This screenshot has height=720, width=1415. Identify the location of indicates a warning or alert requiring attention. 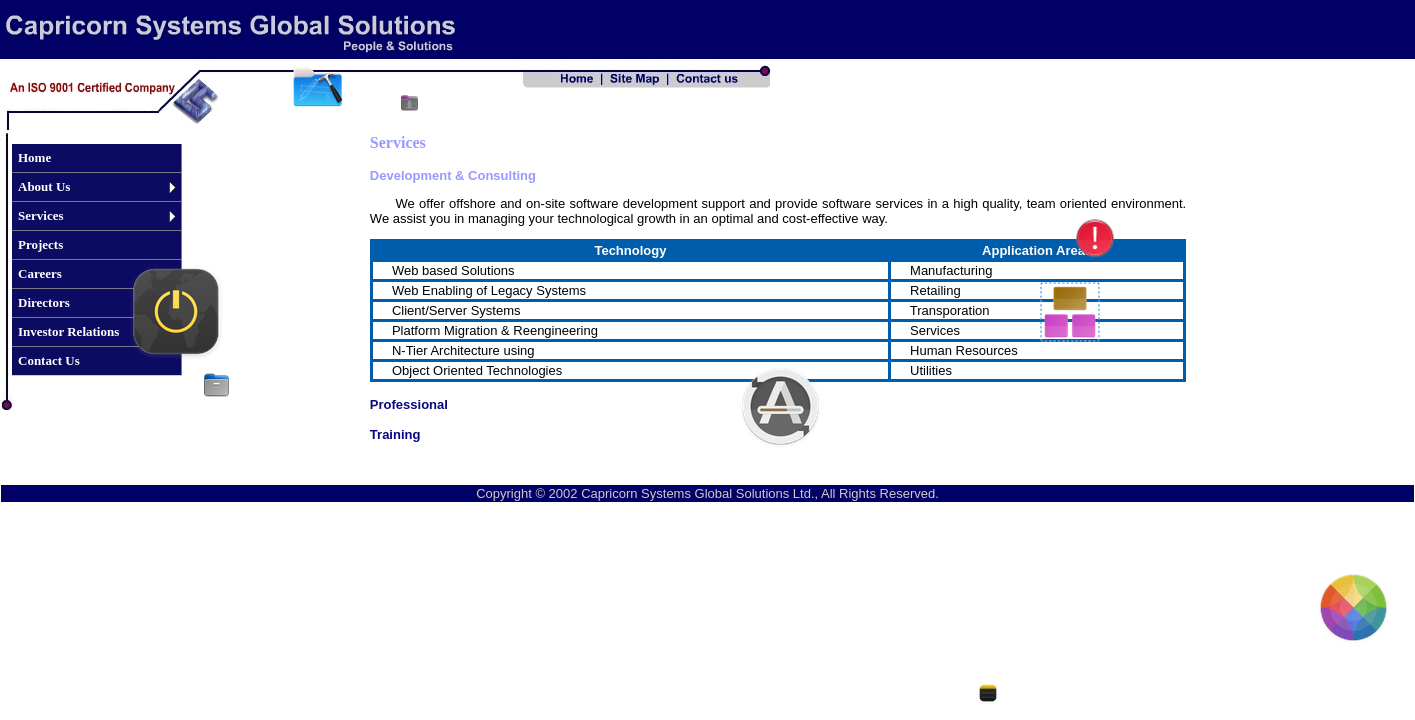
(1095, 238).